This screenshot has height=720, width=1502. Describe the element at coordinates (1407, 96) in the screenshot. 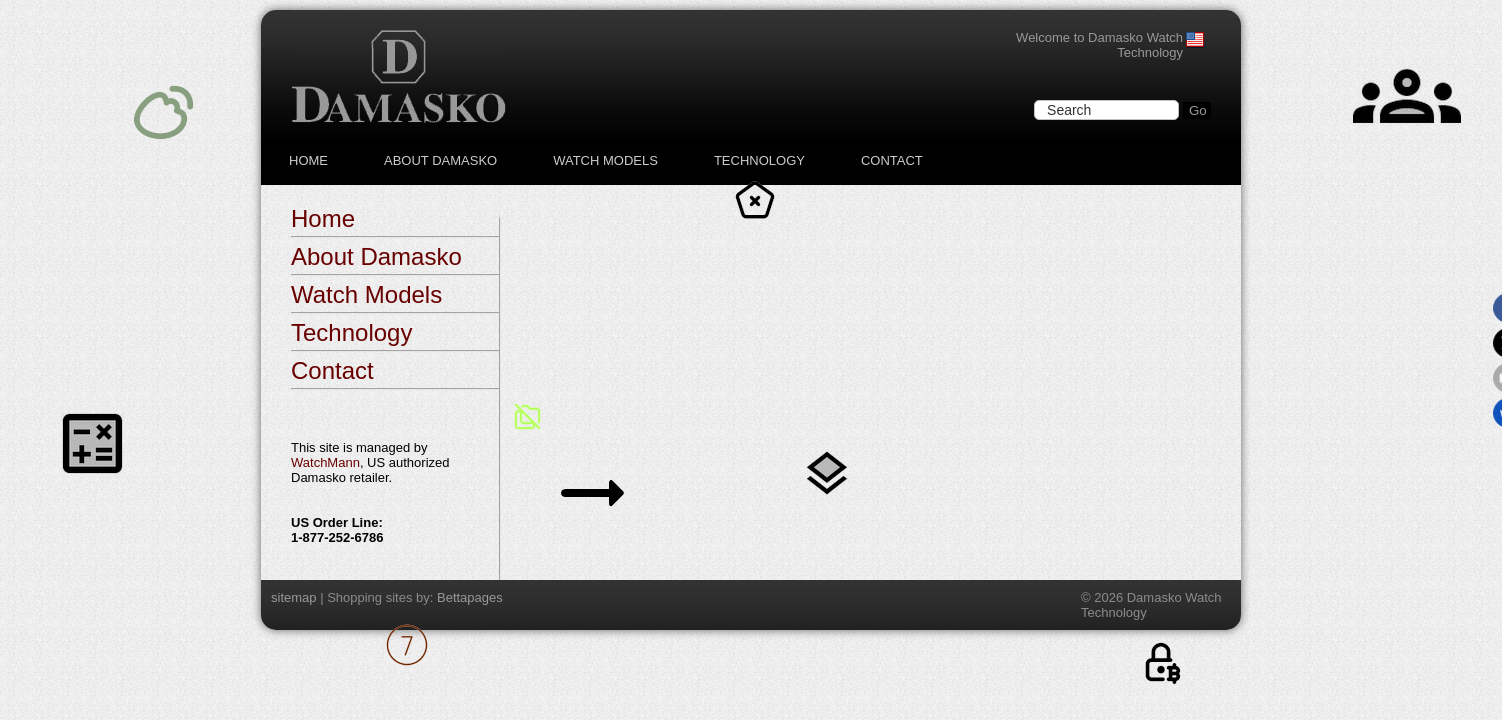

I see `view or manage groups` at that location.